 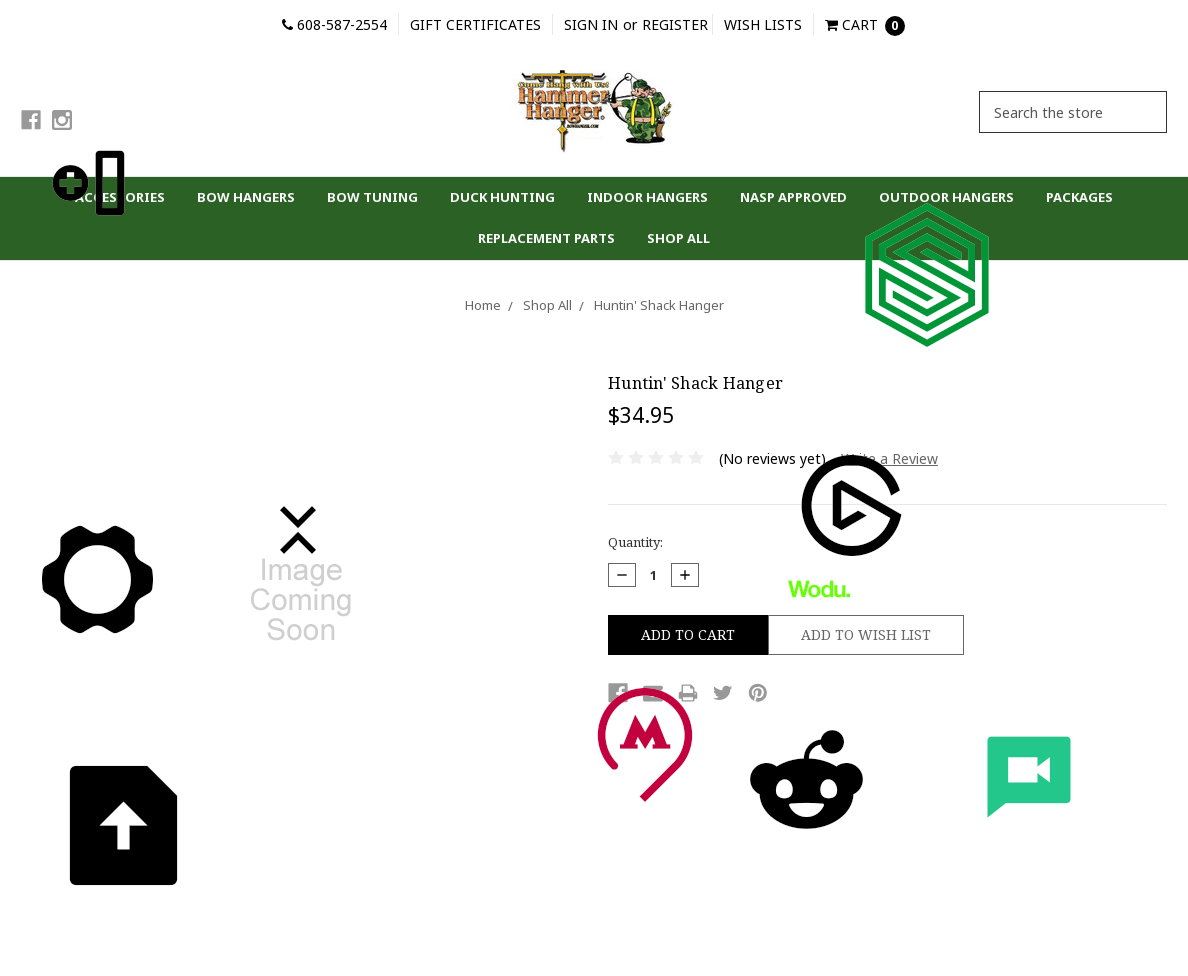 What do you see at coordinates (806, 779) in the screenshot?
I see `open the reddit app` at bounding box center [806, 779].